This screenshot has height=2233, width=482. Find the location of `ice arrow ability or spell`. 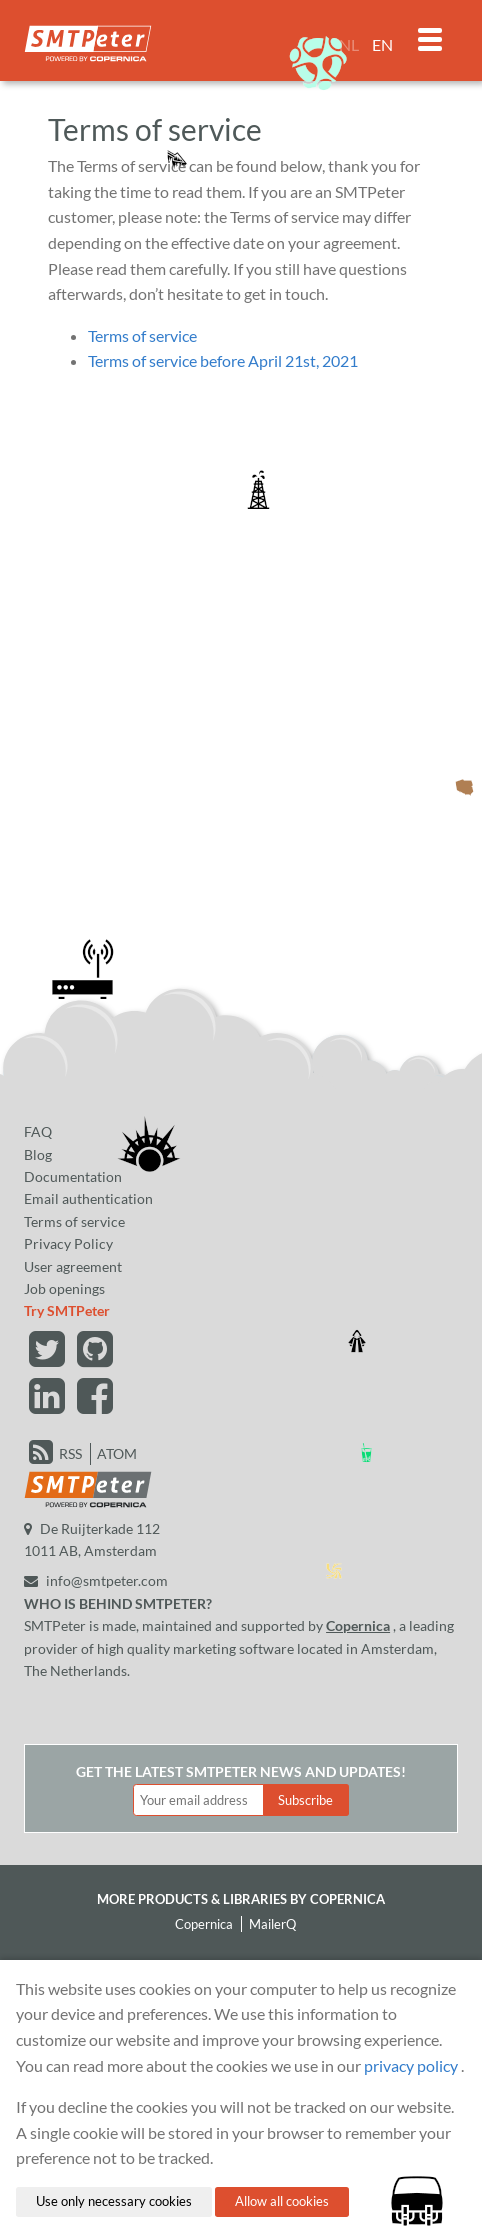

ice arrow ability or spell is located at coordinates (177, 159).